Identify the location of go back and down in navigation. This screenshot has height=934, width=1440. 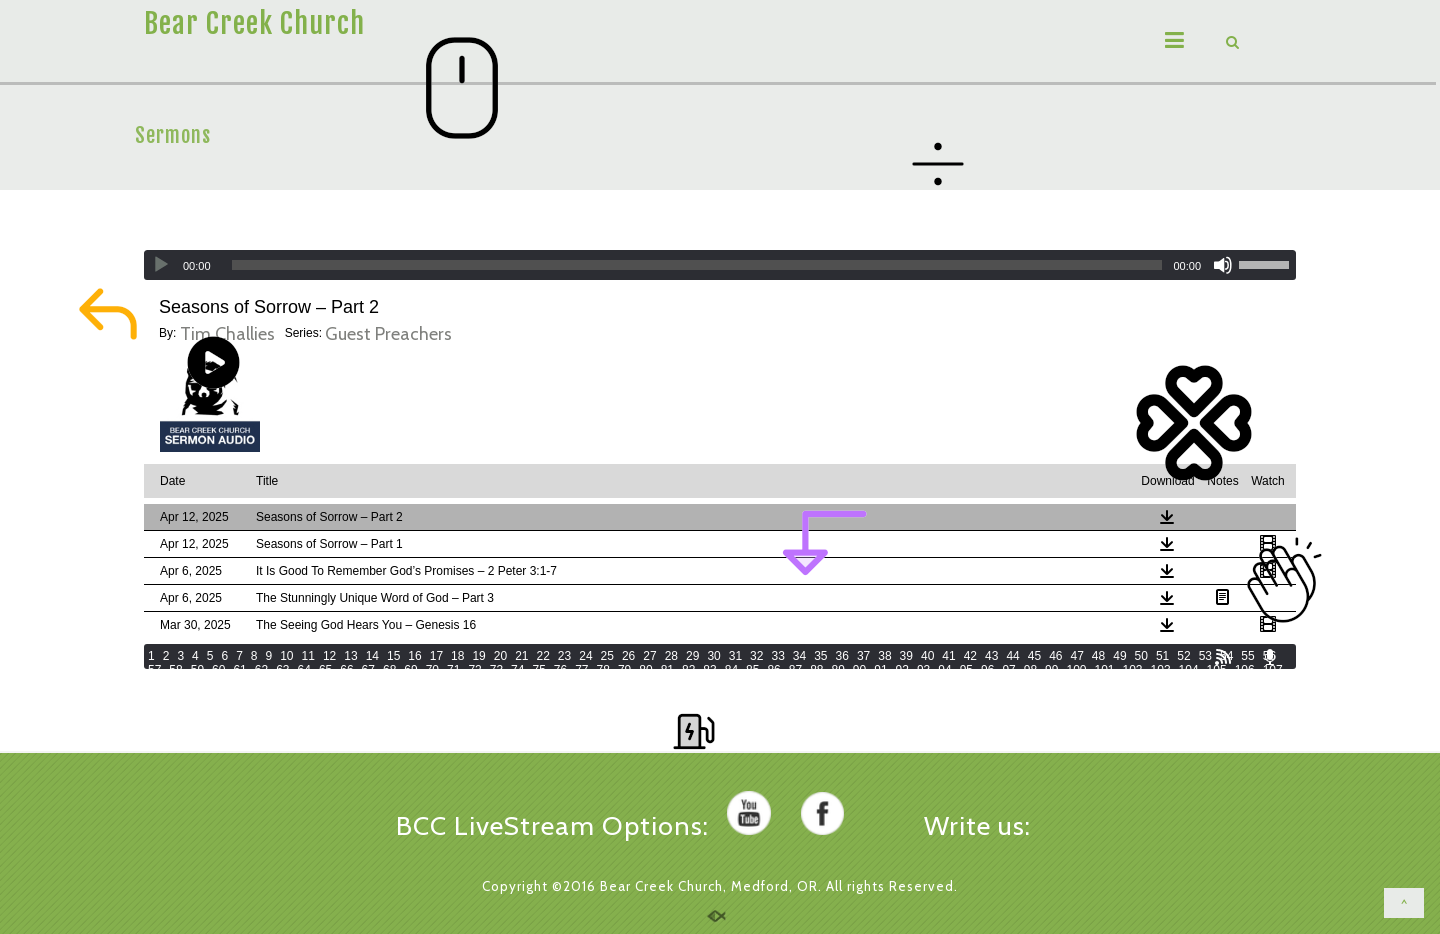
(821, 536).